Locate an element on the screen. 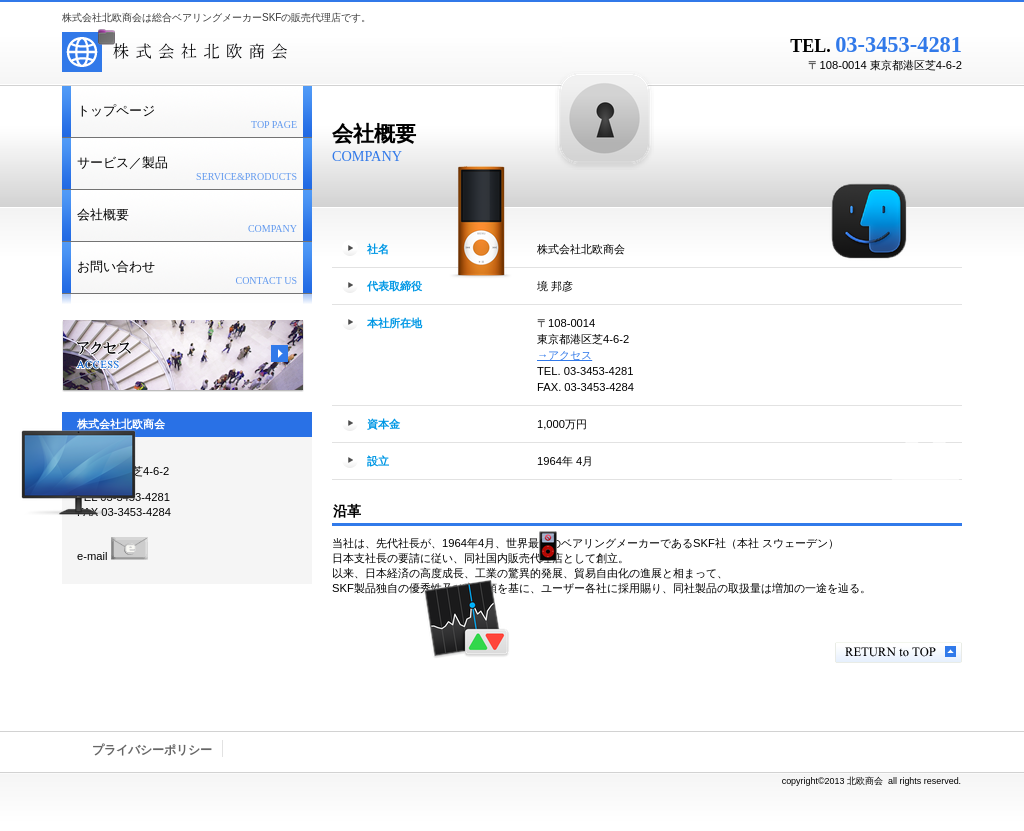 This screenshot has height=831, width=1024. display settings for connected monitor is located at coordinates (78, 460).